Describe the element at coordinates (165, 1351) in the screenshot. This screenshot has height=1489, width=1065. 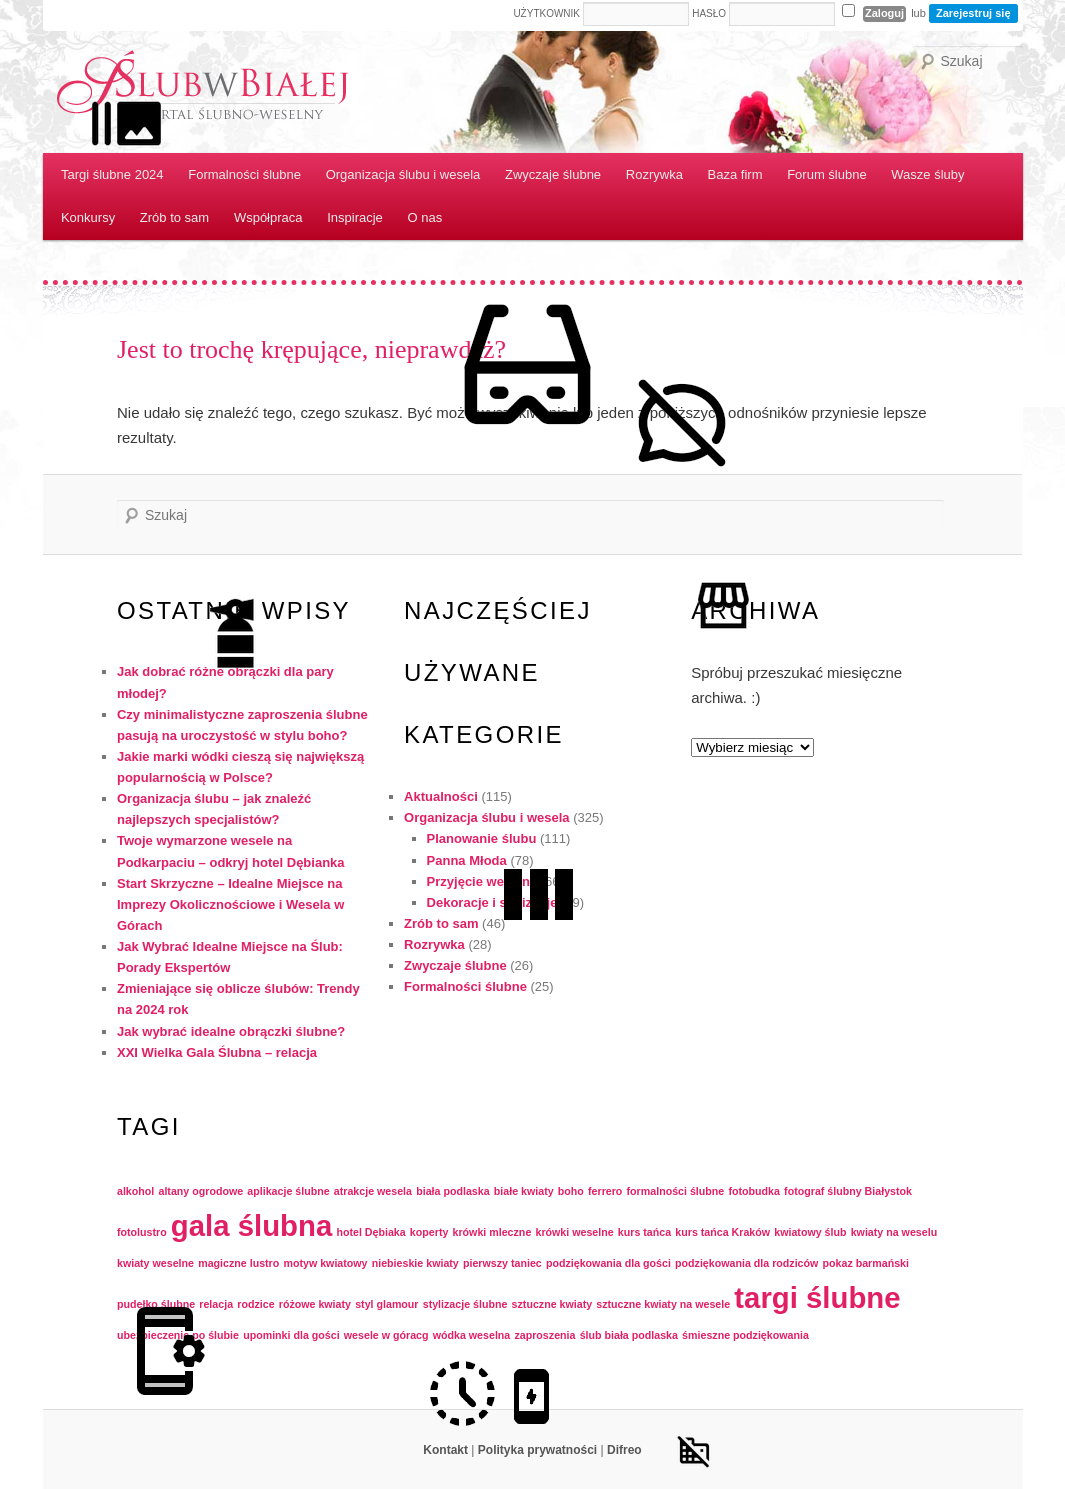
I see `access app settings` at that location.